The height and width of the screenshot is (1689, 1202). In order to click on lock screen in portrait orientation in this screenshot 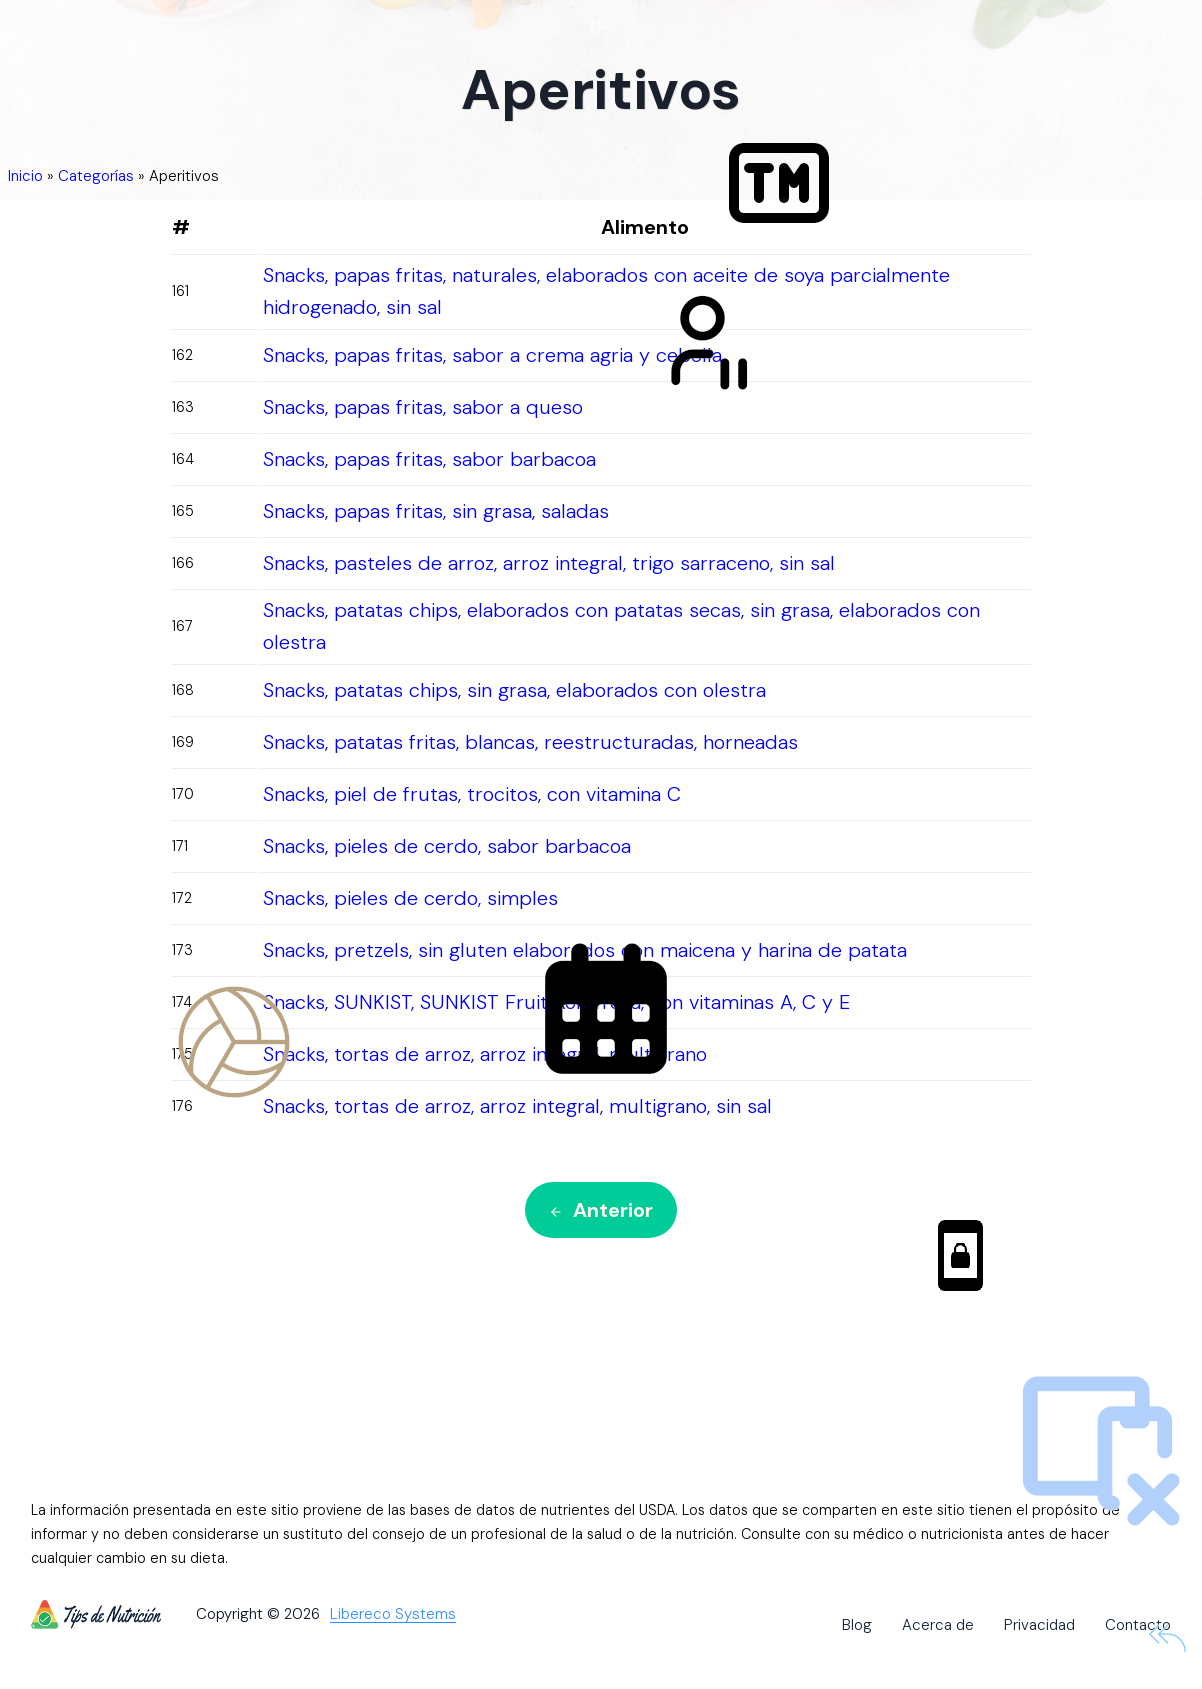, I will do `click(960, 1255)`.